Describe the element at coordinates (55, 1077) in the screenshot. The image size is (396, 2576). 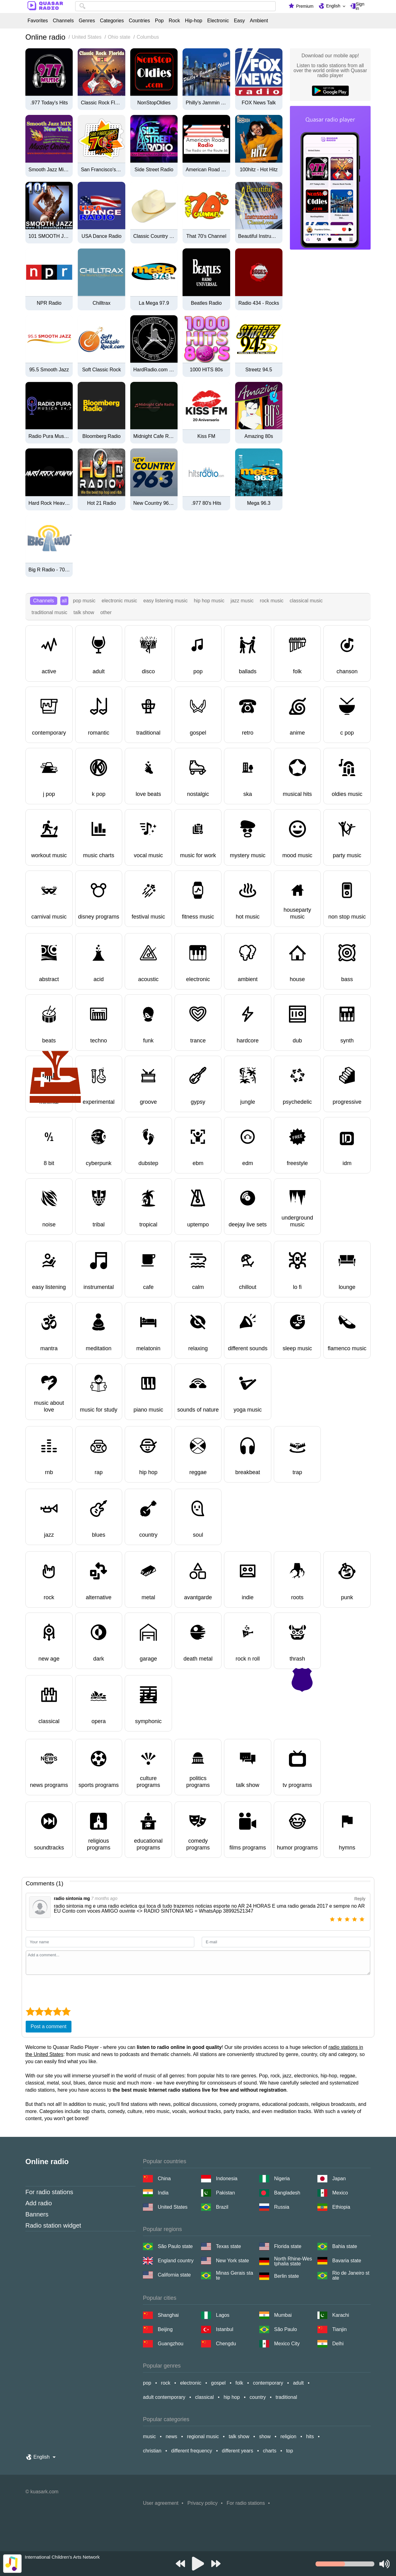
I see `craft or forge a new sword` at that location.